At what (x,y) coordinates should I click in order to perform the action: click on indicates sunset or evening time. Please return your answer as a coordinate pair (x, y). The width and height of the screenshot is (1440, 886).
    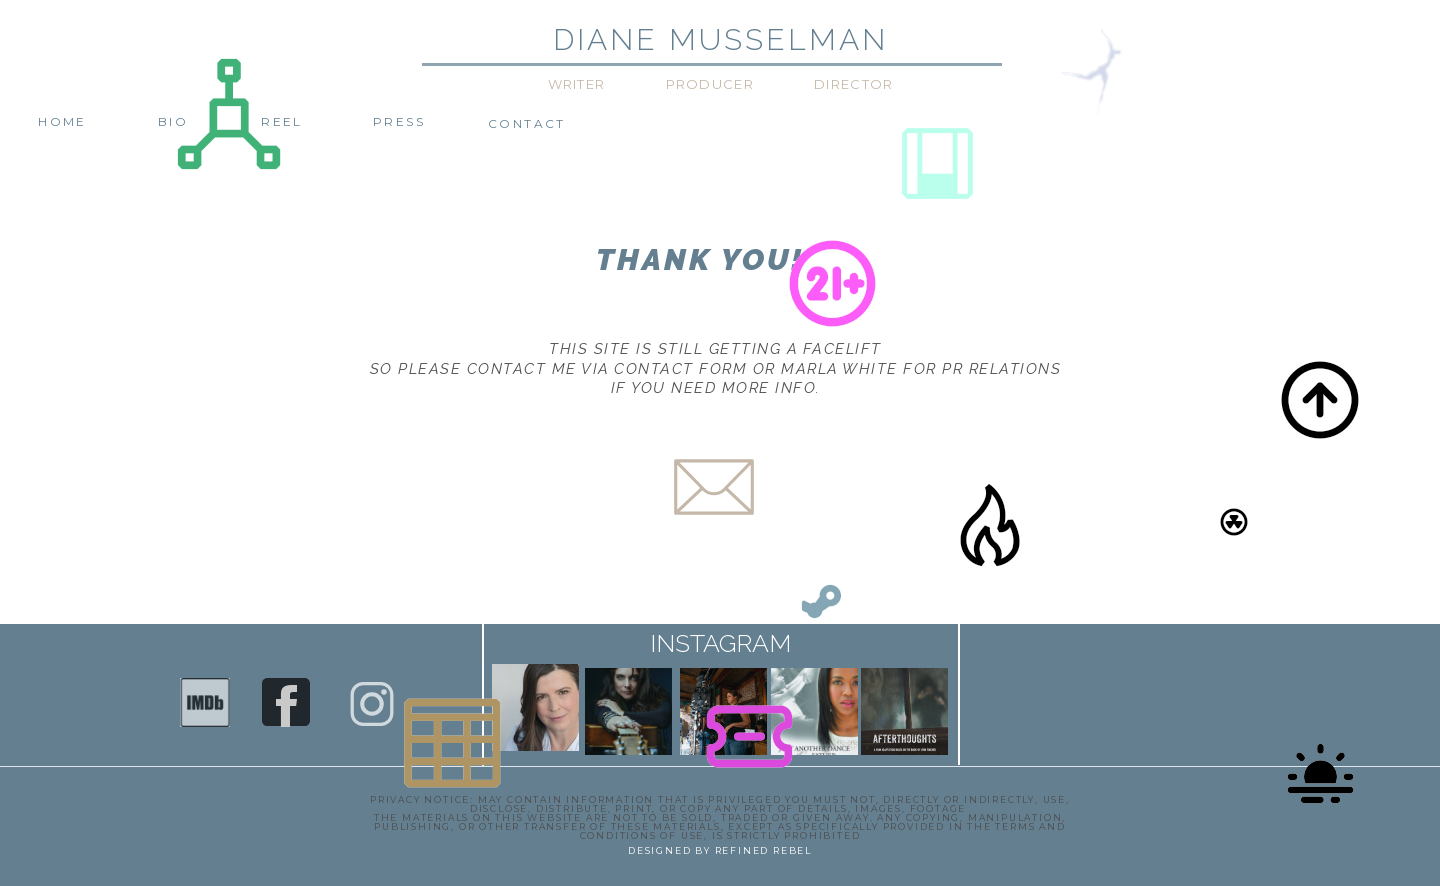
    Looking at the image, I should click on (1320, 773).